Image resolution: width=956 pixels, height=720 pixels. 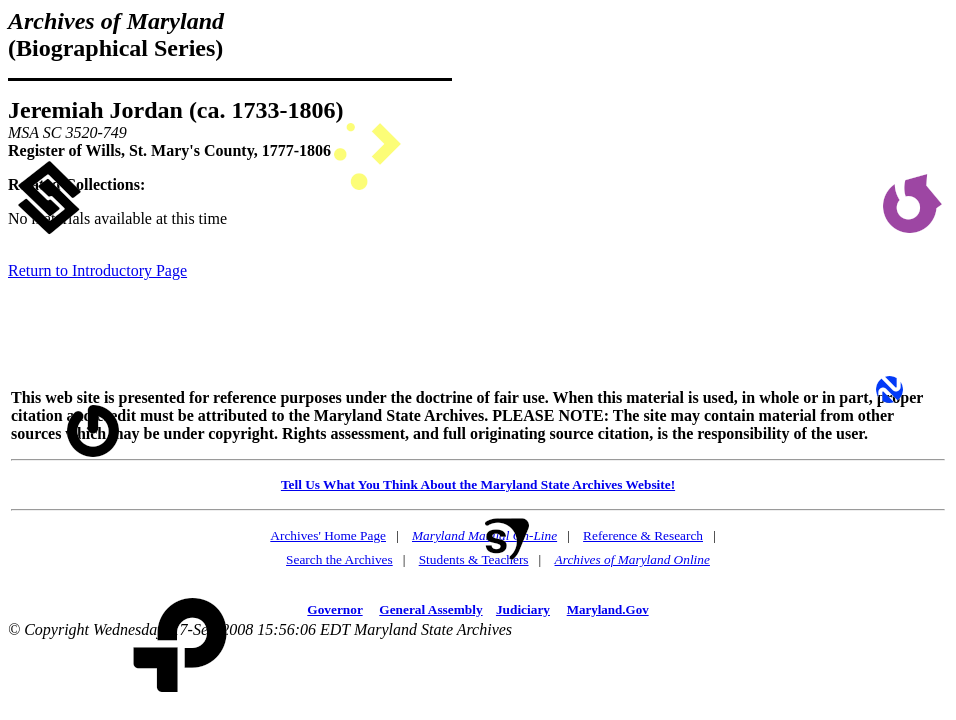 I want to click on staylinked company logo, so click(x=49, y=197).